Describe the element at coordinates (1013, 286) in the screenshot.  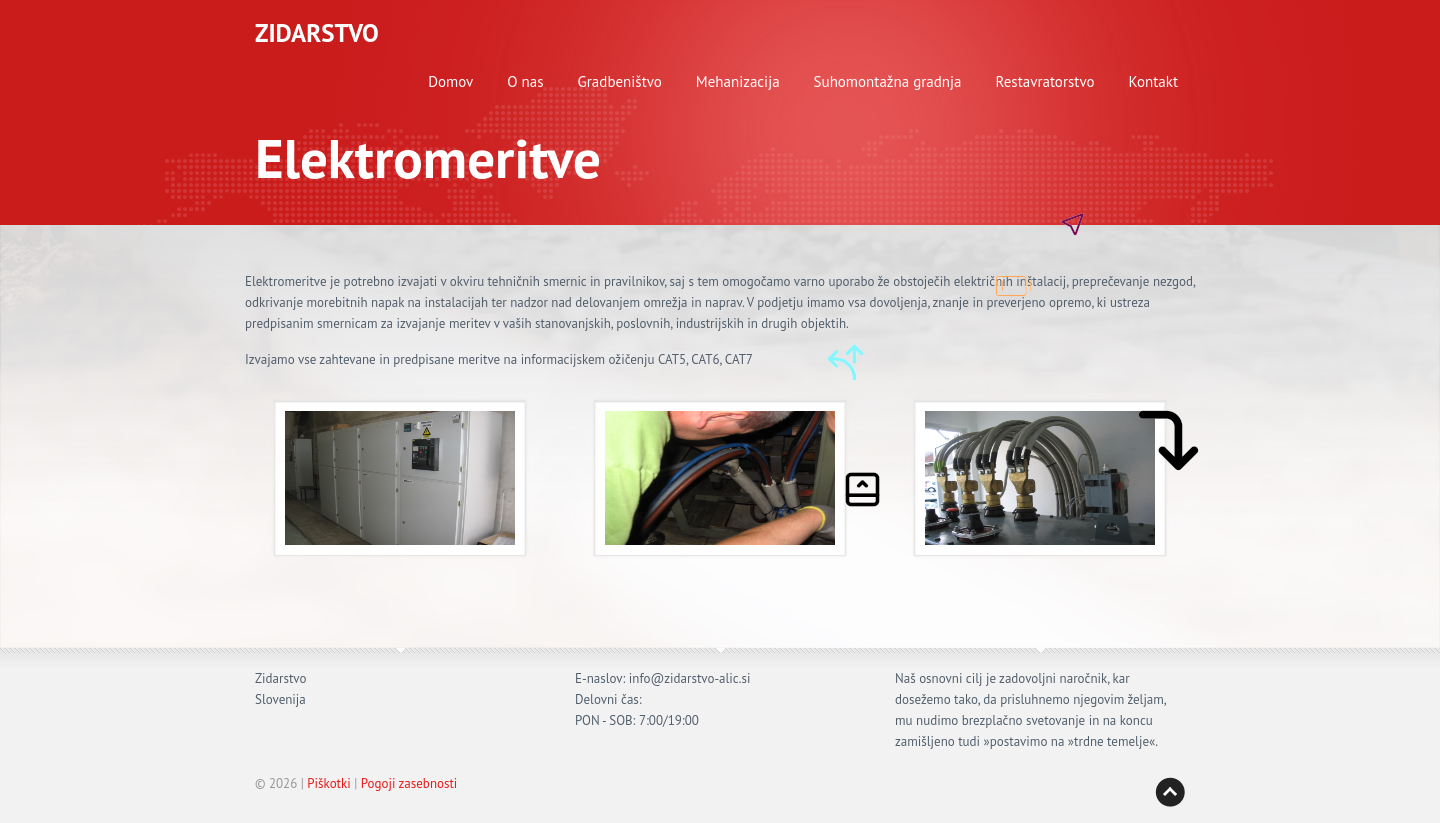
I see `indicates low battery status` at that location.